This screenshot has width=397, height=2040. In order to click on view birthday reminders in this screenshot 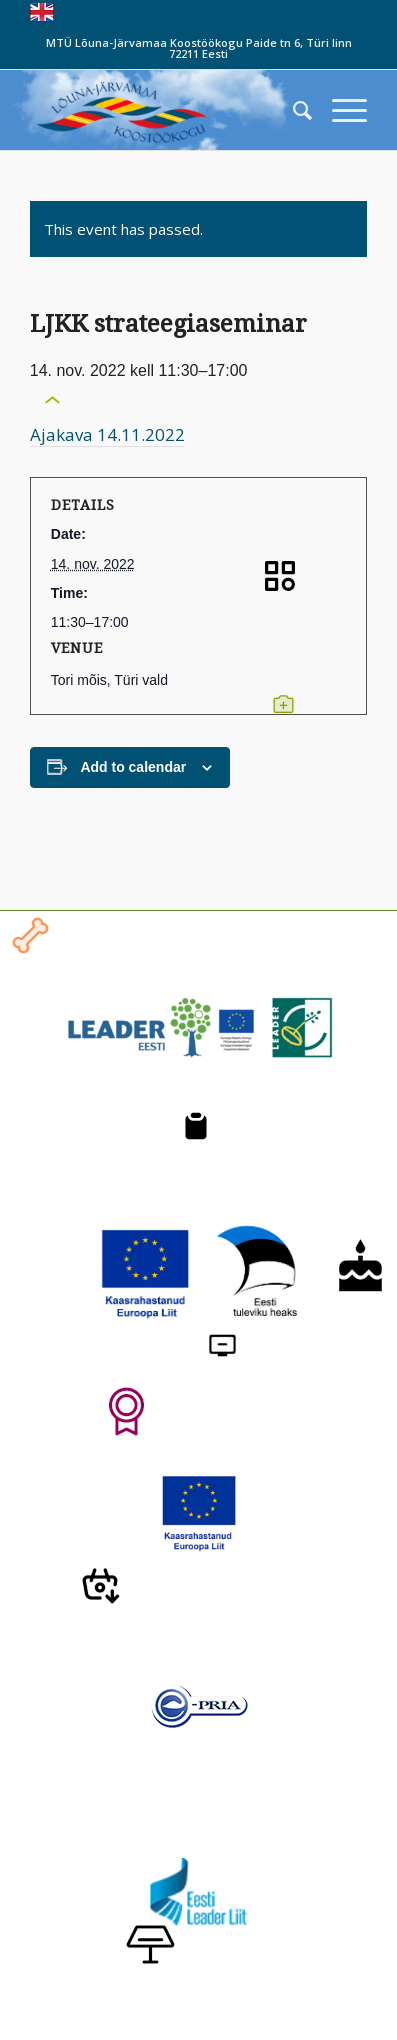, I will do `click(360, 1267)`.